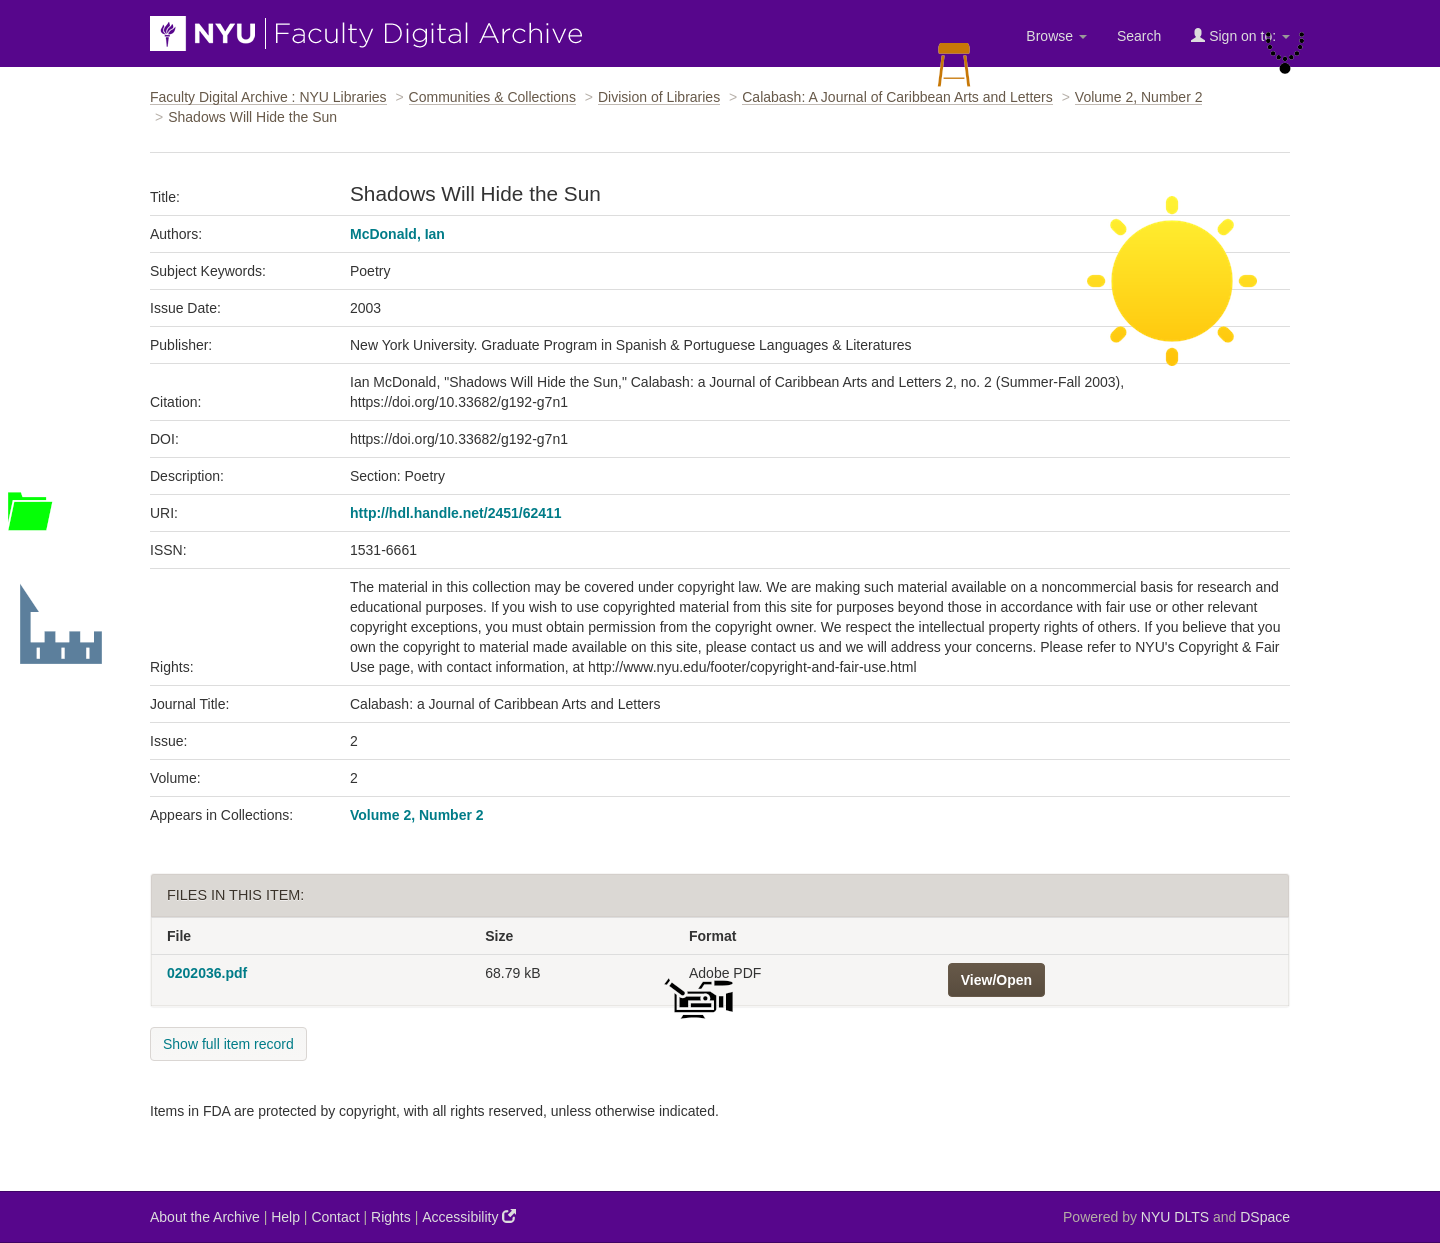 This screenshot has height=1243, width=1440. Describe the element at coordinates (29, 510) in the screenshot. I see `open or browse files in a folder` at that location.